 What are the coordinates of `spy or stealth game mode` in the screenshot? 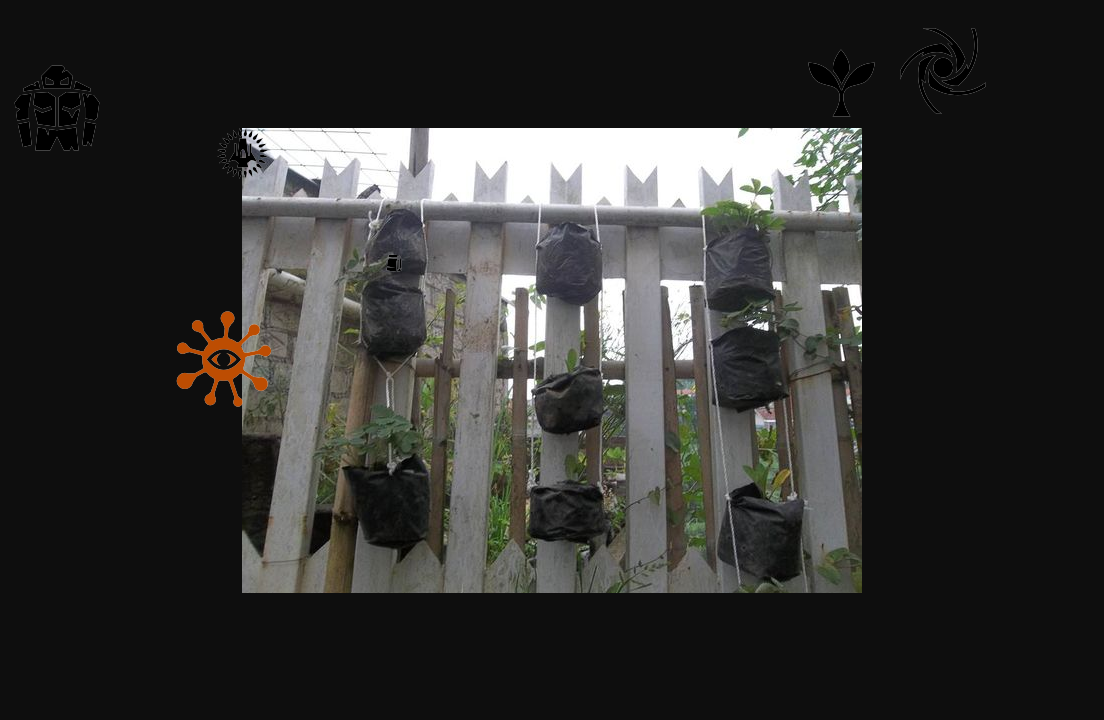 It's located at (943, 71).